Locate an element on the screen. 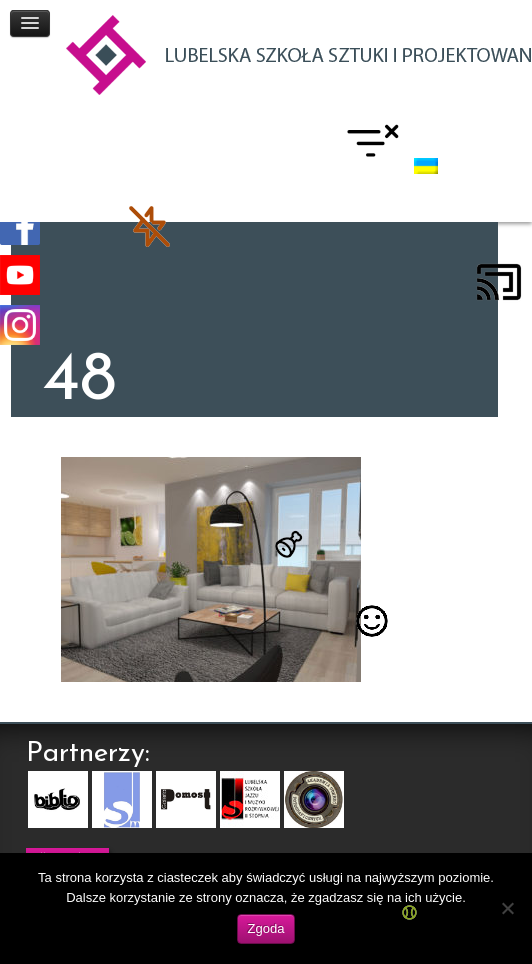 The width and height of the screenshot is (532, 964). clear all active filters is located at coordinates (373, 144).